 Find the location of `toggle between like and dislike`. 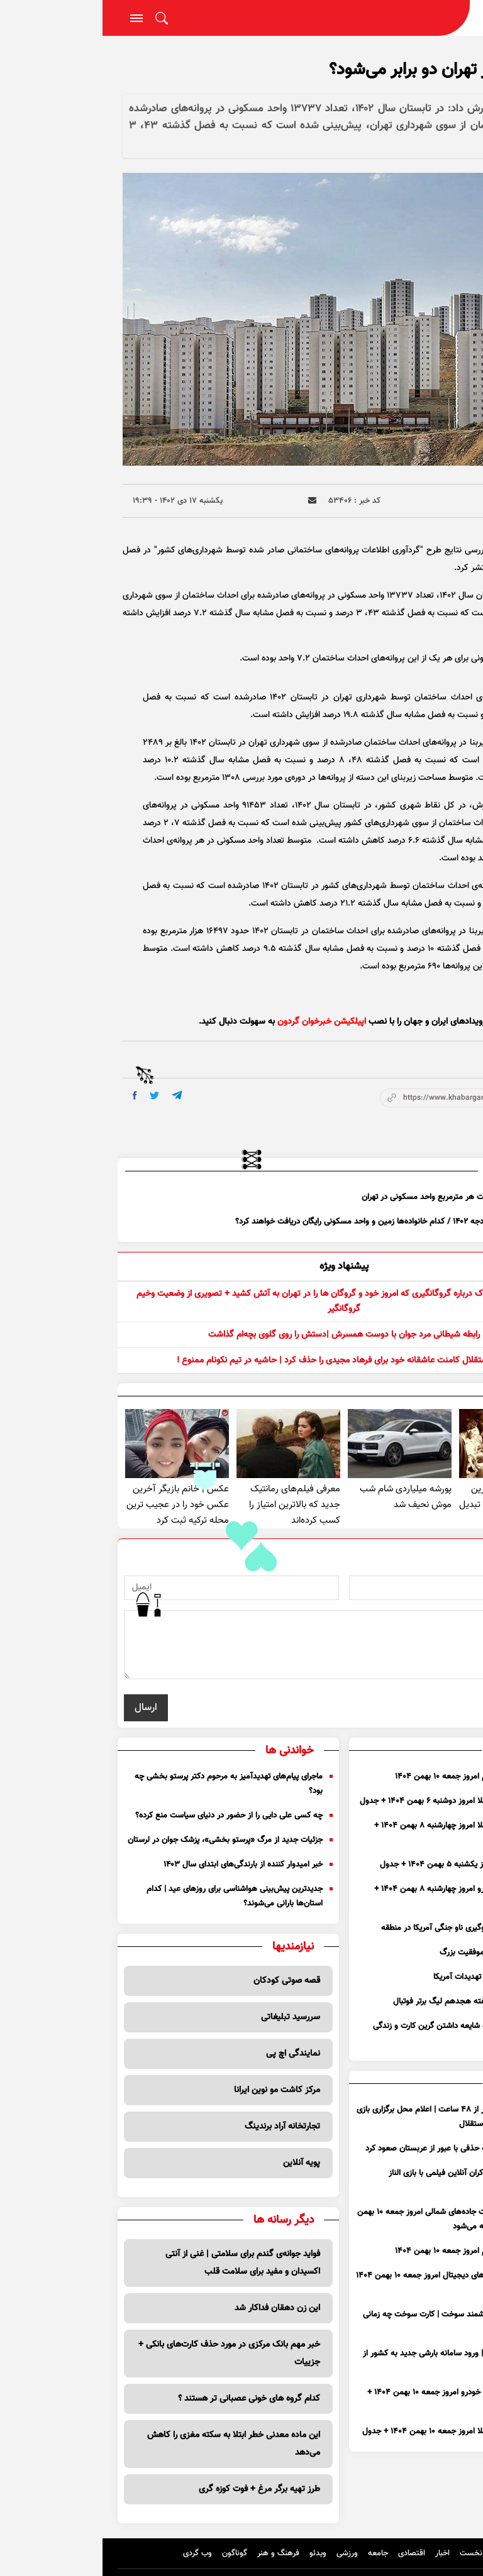

toggle between like and dislike is located at coordinates (251, 1546).